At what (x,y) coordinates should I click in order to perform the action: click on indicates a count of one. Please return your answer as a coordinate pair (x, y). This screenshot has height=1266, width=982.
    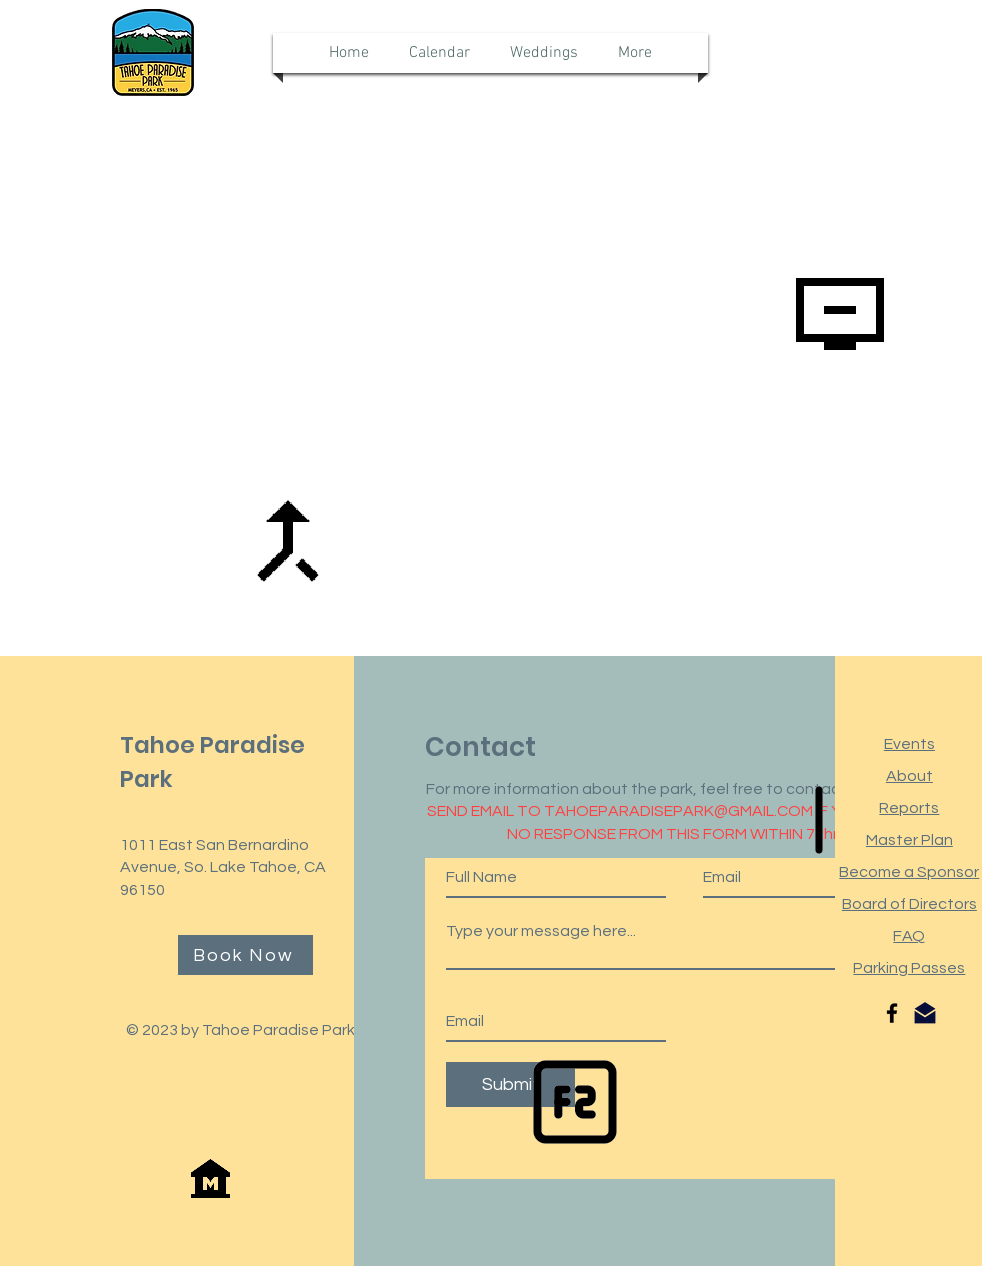
    Looking at the image, I should click on (849, 820).